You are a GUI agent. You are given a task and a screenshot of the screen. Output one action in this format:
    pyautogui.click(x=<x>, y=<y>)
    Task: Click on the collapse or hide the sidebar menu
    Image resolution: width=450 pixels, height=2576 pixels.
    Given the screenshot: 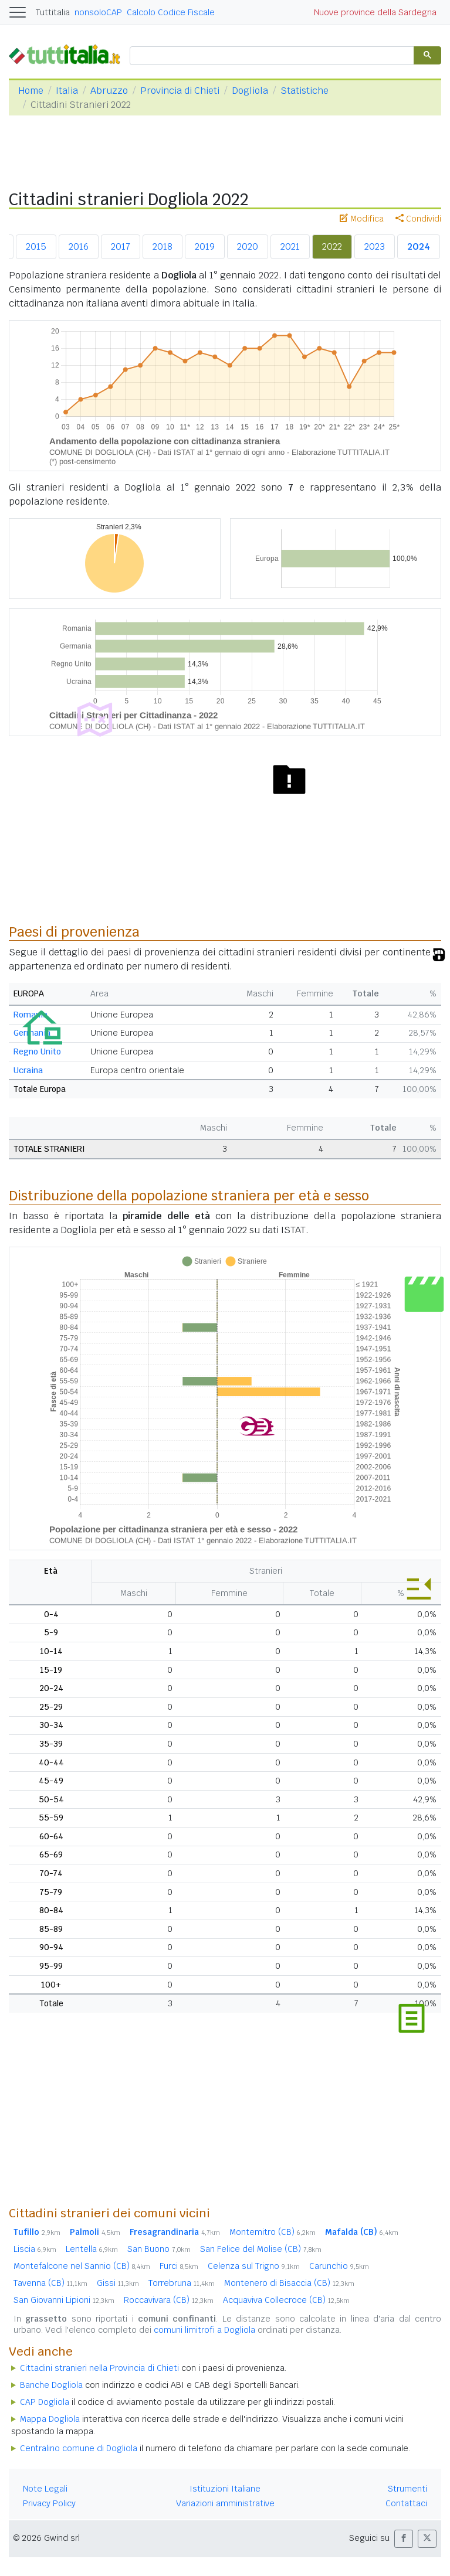 What is the action you would take?
    pyautogui.click(x=419, y=1589)
    